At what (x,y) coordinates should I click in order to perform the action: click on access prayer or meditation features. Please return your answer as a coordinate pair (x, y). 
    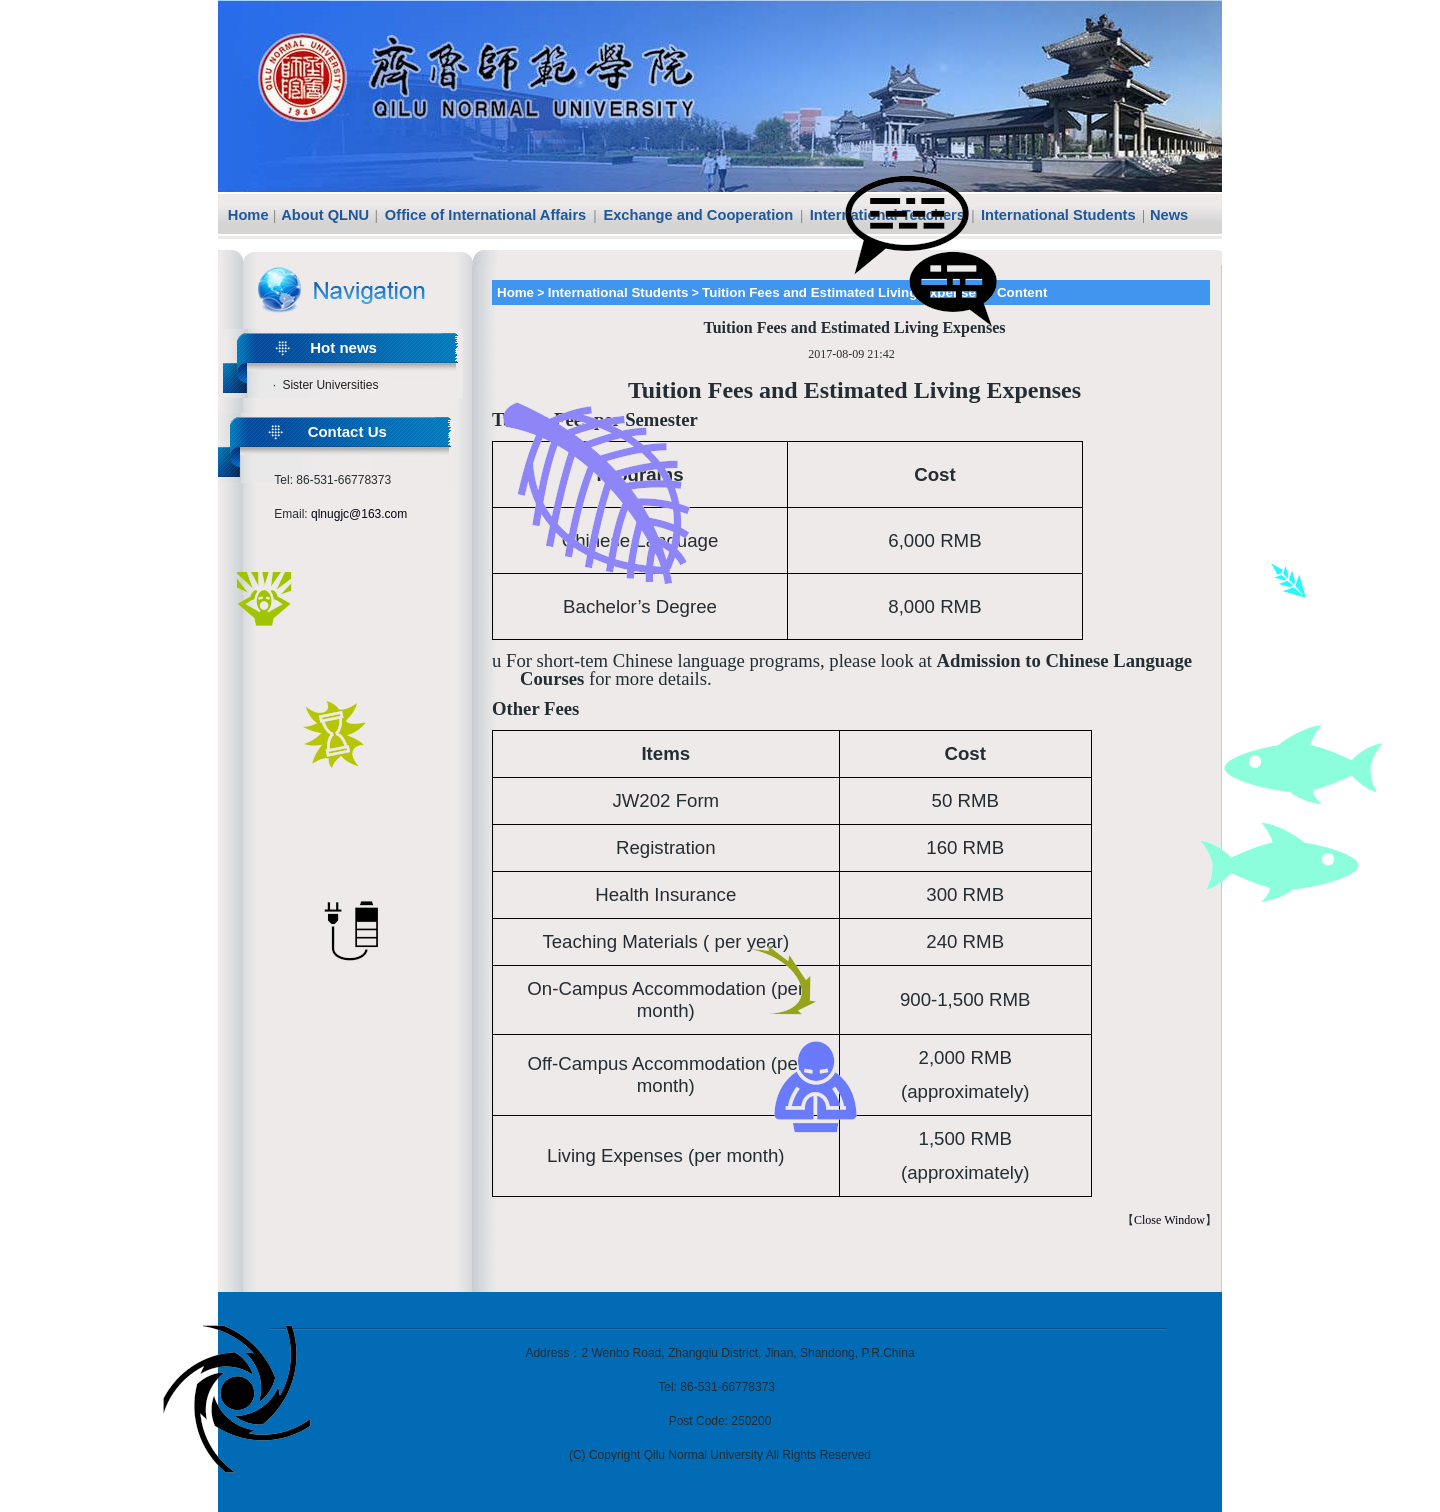
    Looking at the image, I should click on (815, 1087).